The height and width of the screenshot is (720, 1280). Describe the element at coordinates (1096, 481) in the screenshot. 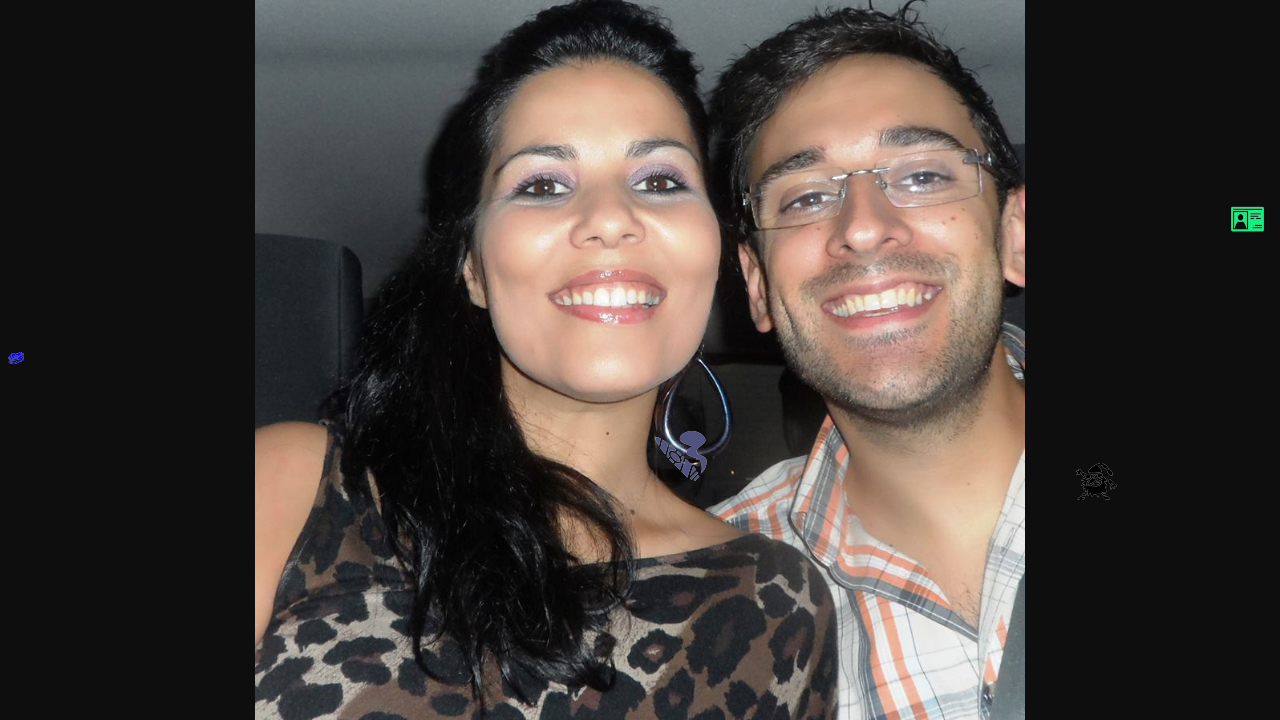

I see `enemy character or hostile NPC indicator` at that location.